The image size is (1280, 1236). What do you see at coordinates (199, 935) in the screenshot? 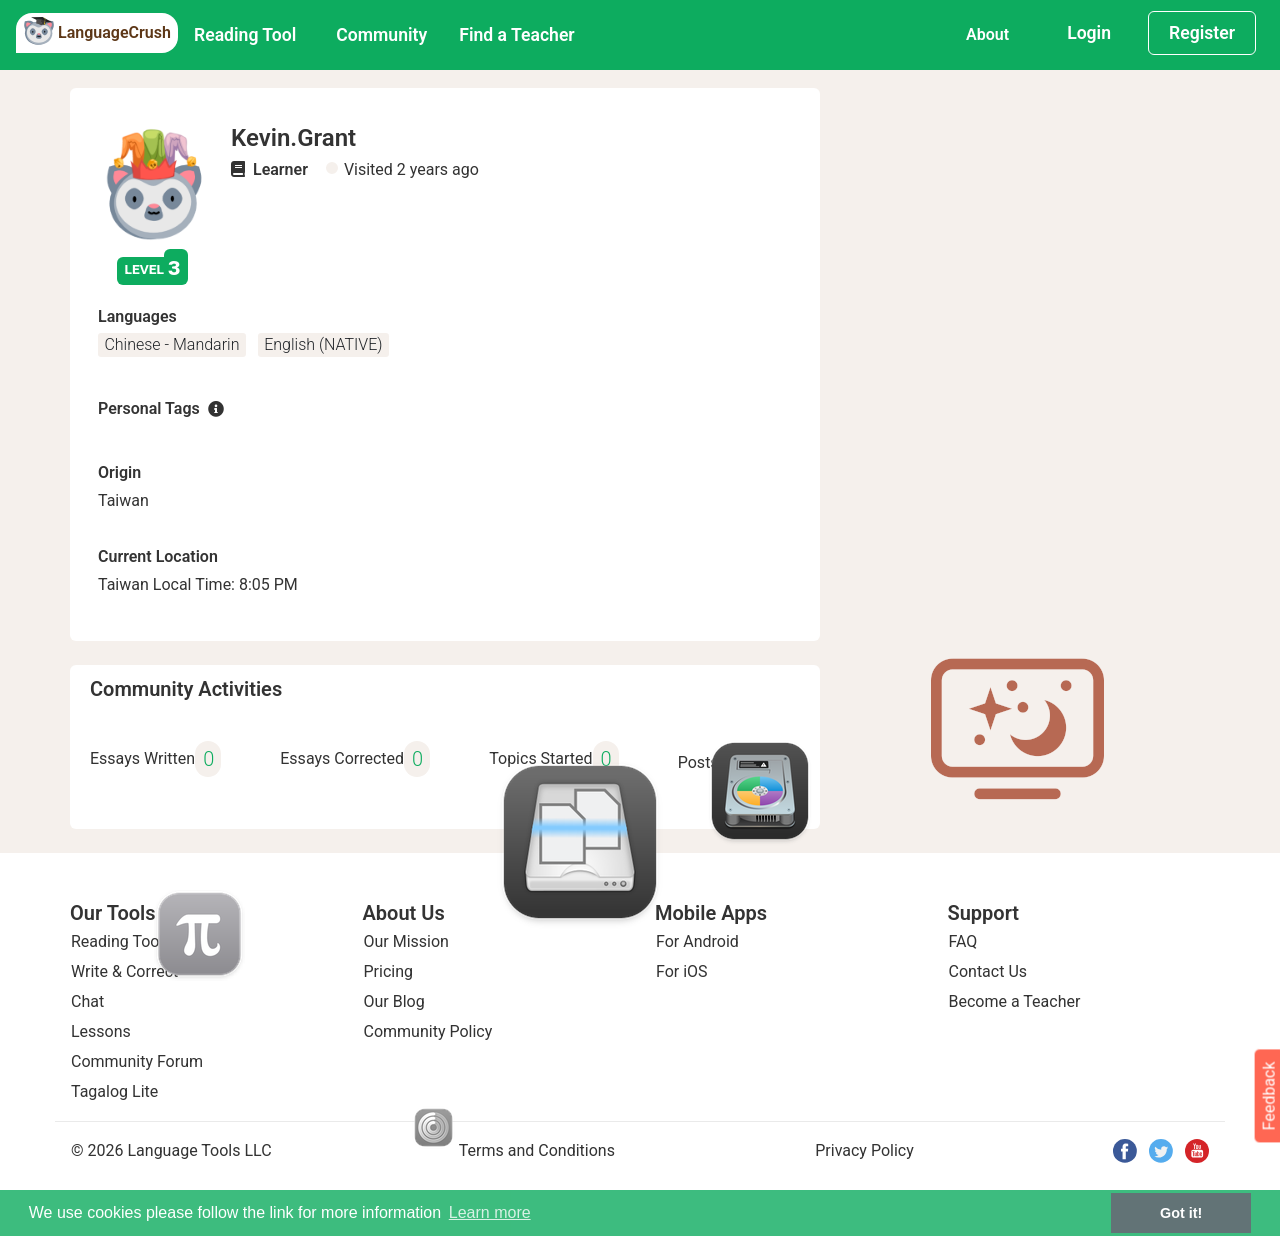
I see `open mathematics or calculator app` at bounding box center [199, 935].